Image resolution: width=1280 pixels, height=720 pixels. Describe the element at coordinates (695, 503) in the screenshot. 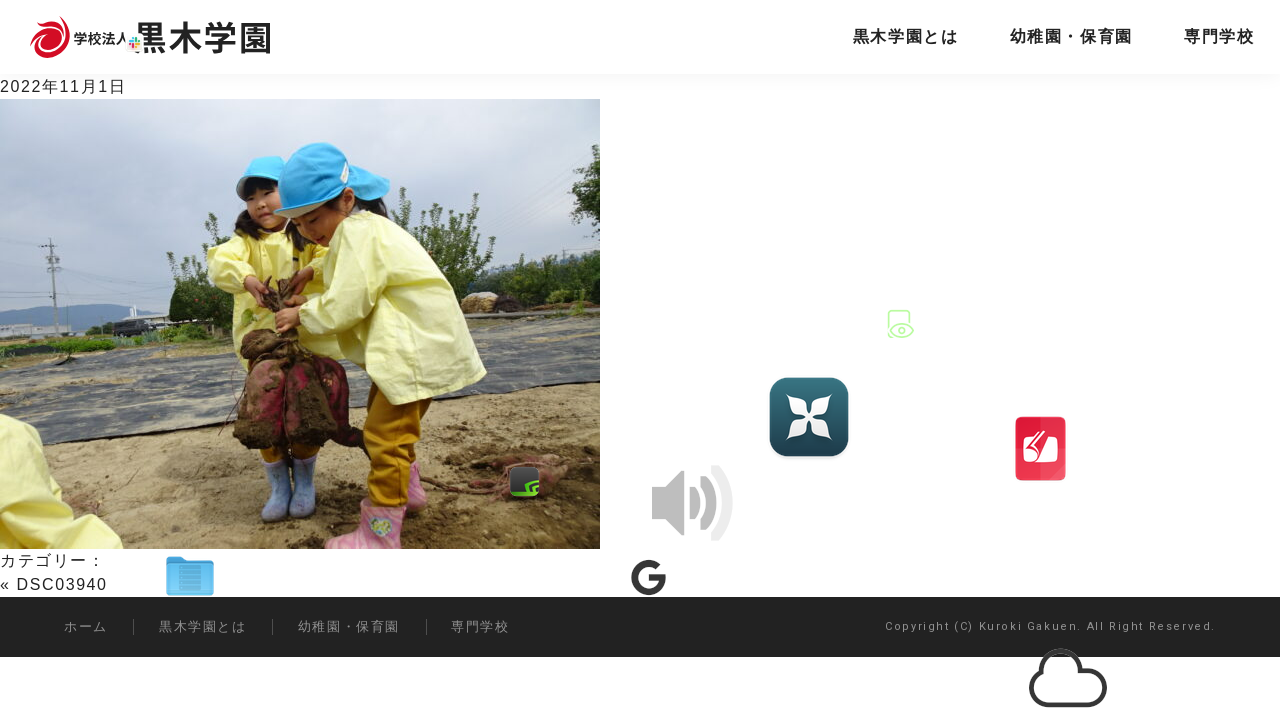

I see `indicates medium volume level` at that location.